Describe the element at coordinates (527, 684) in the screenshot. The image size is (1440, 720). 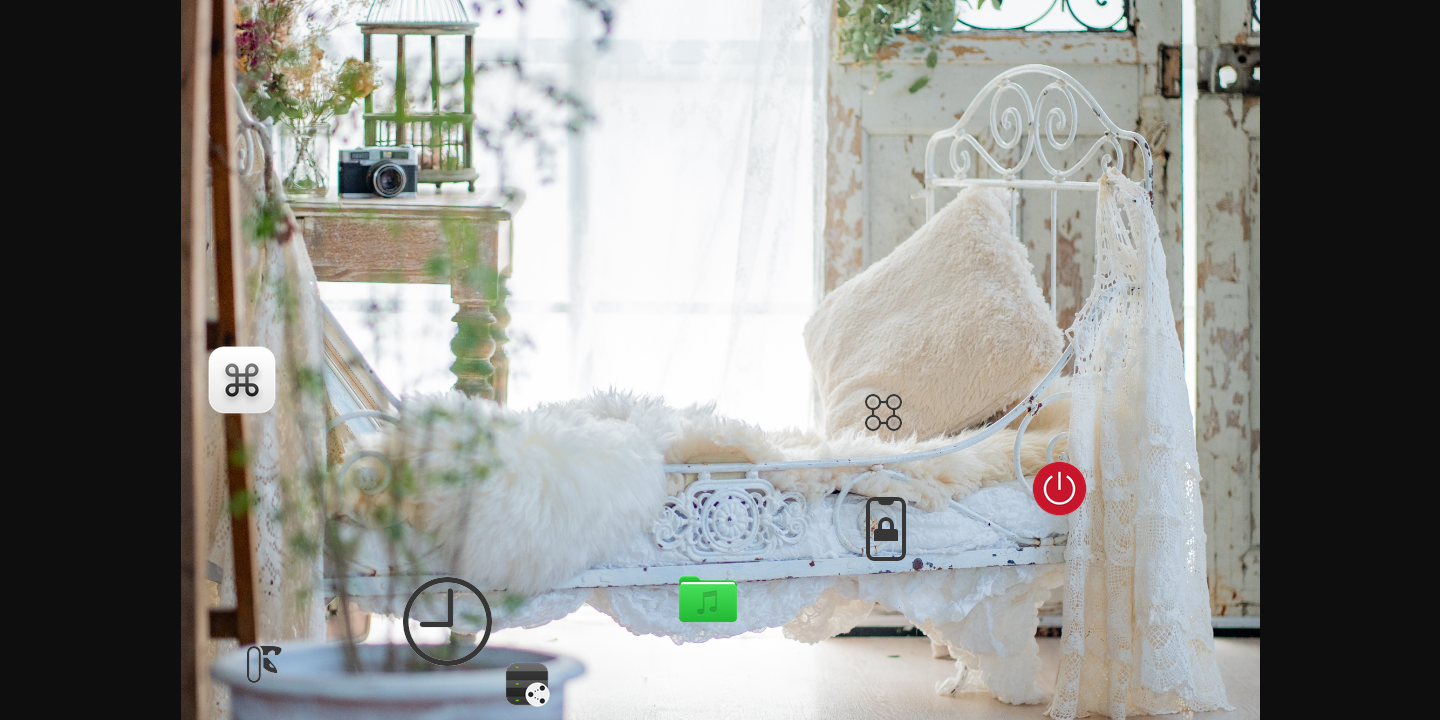
I see `configure network server sharing settings` at that location.